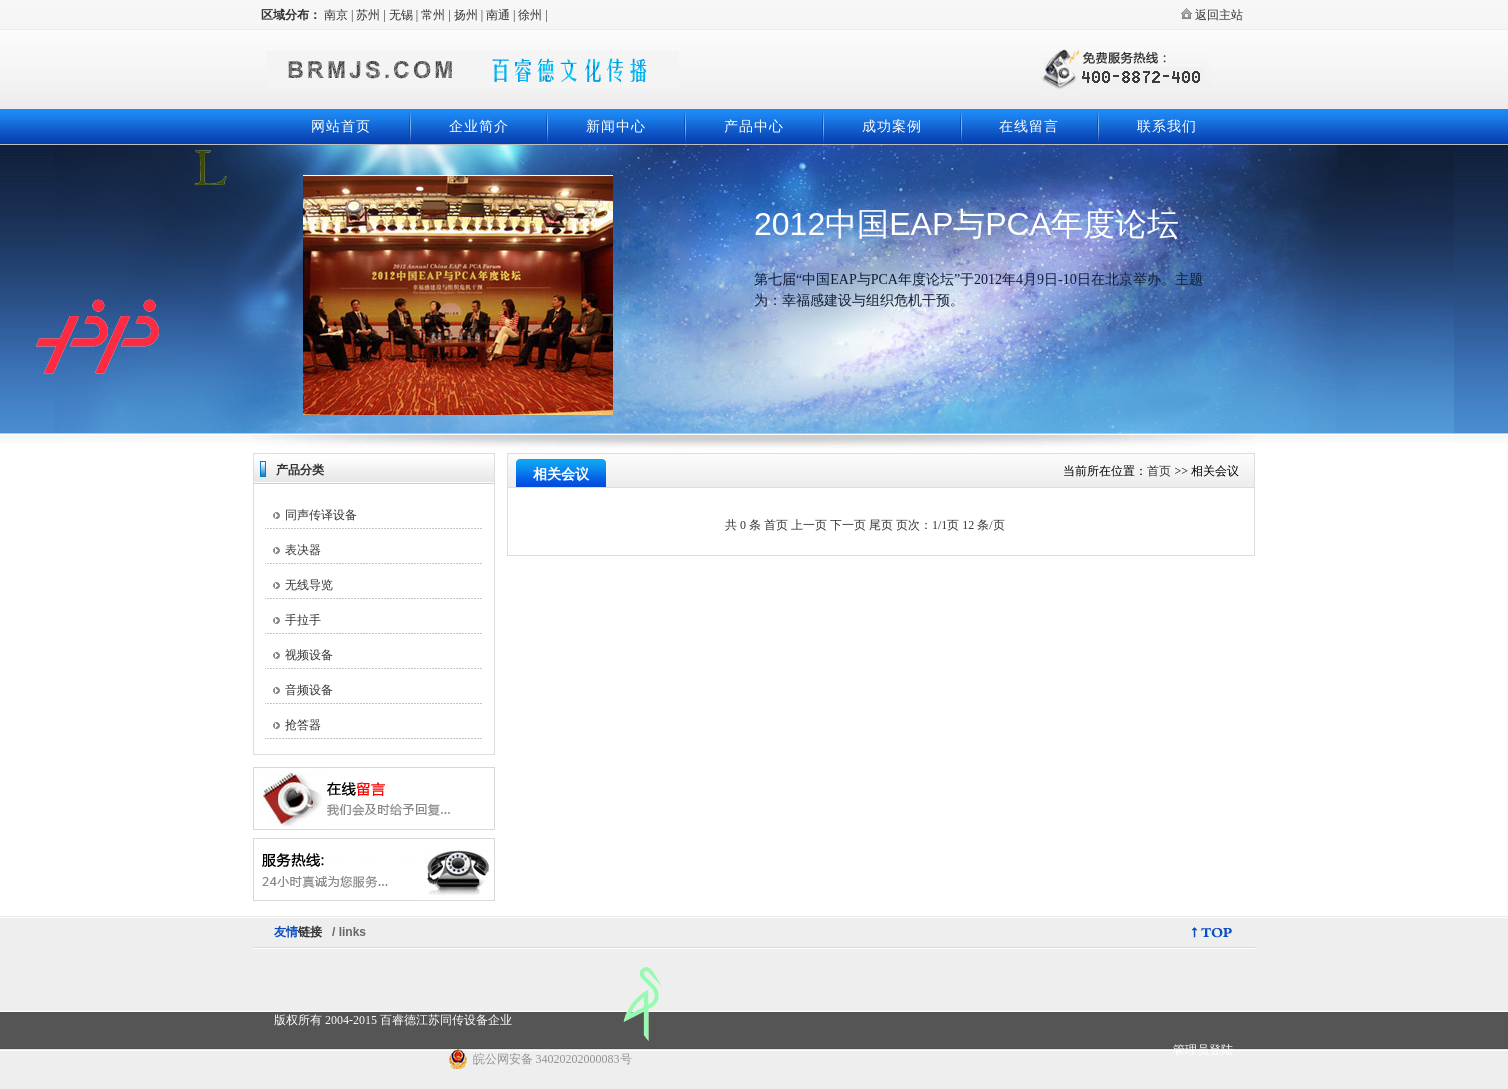  What do you see at coordinates (97, 336) in the screenshot?
I see `PaddlePaddle deep learning framework logo` at bounding box center [97, 336].